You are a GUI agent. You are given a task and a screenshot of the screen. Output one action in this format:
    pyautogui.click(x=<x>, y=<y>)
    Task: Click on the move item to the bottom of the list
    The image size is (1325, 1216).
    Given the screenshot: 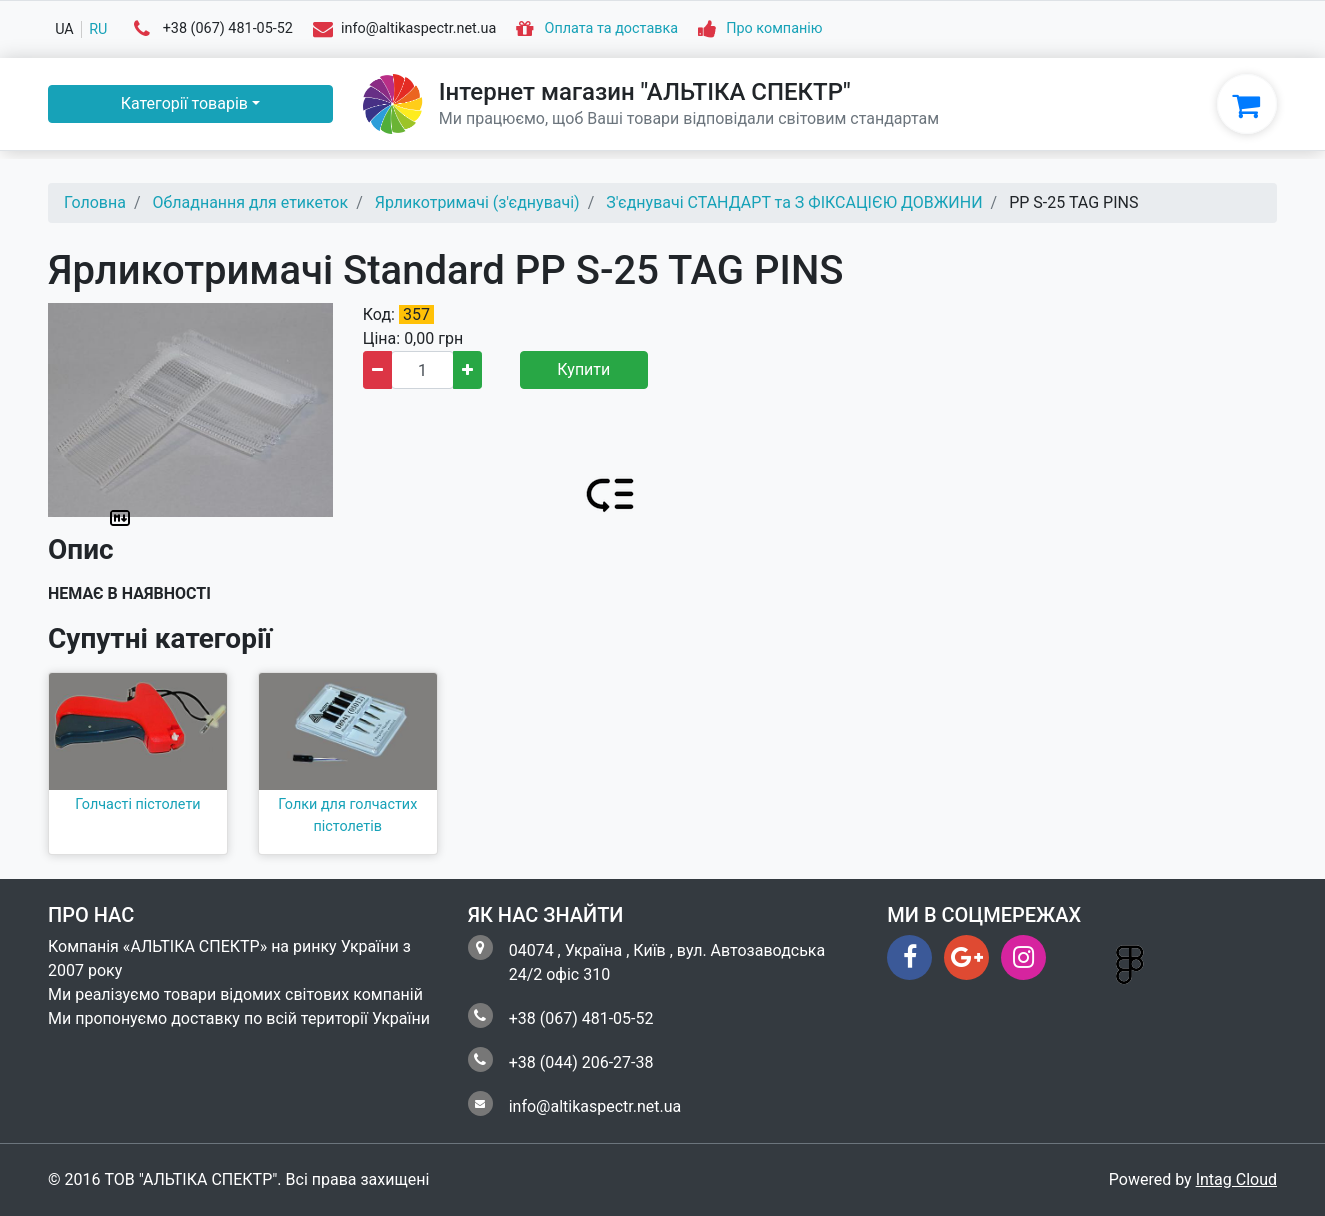 What is the action you would take?
    pyautogui.click(x=610, y=495)
    